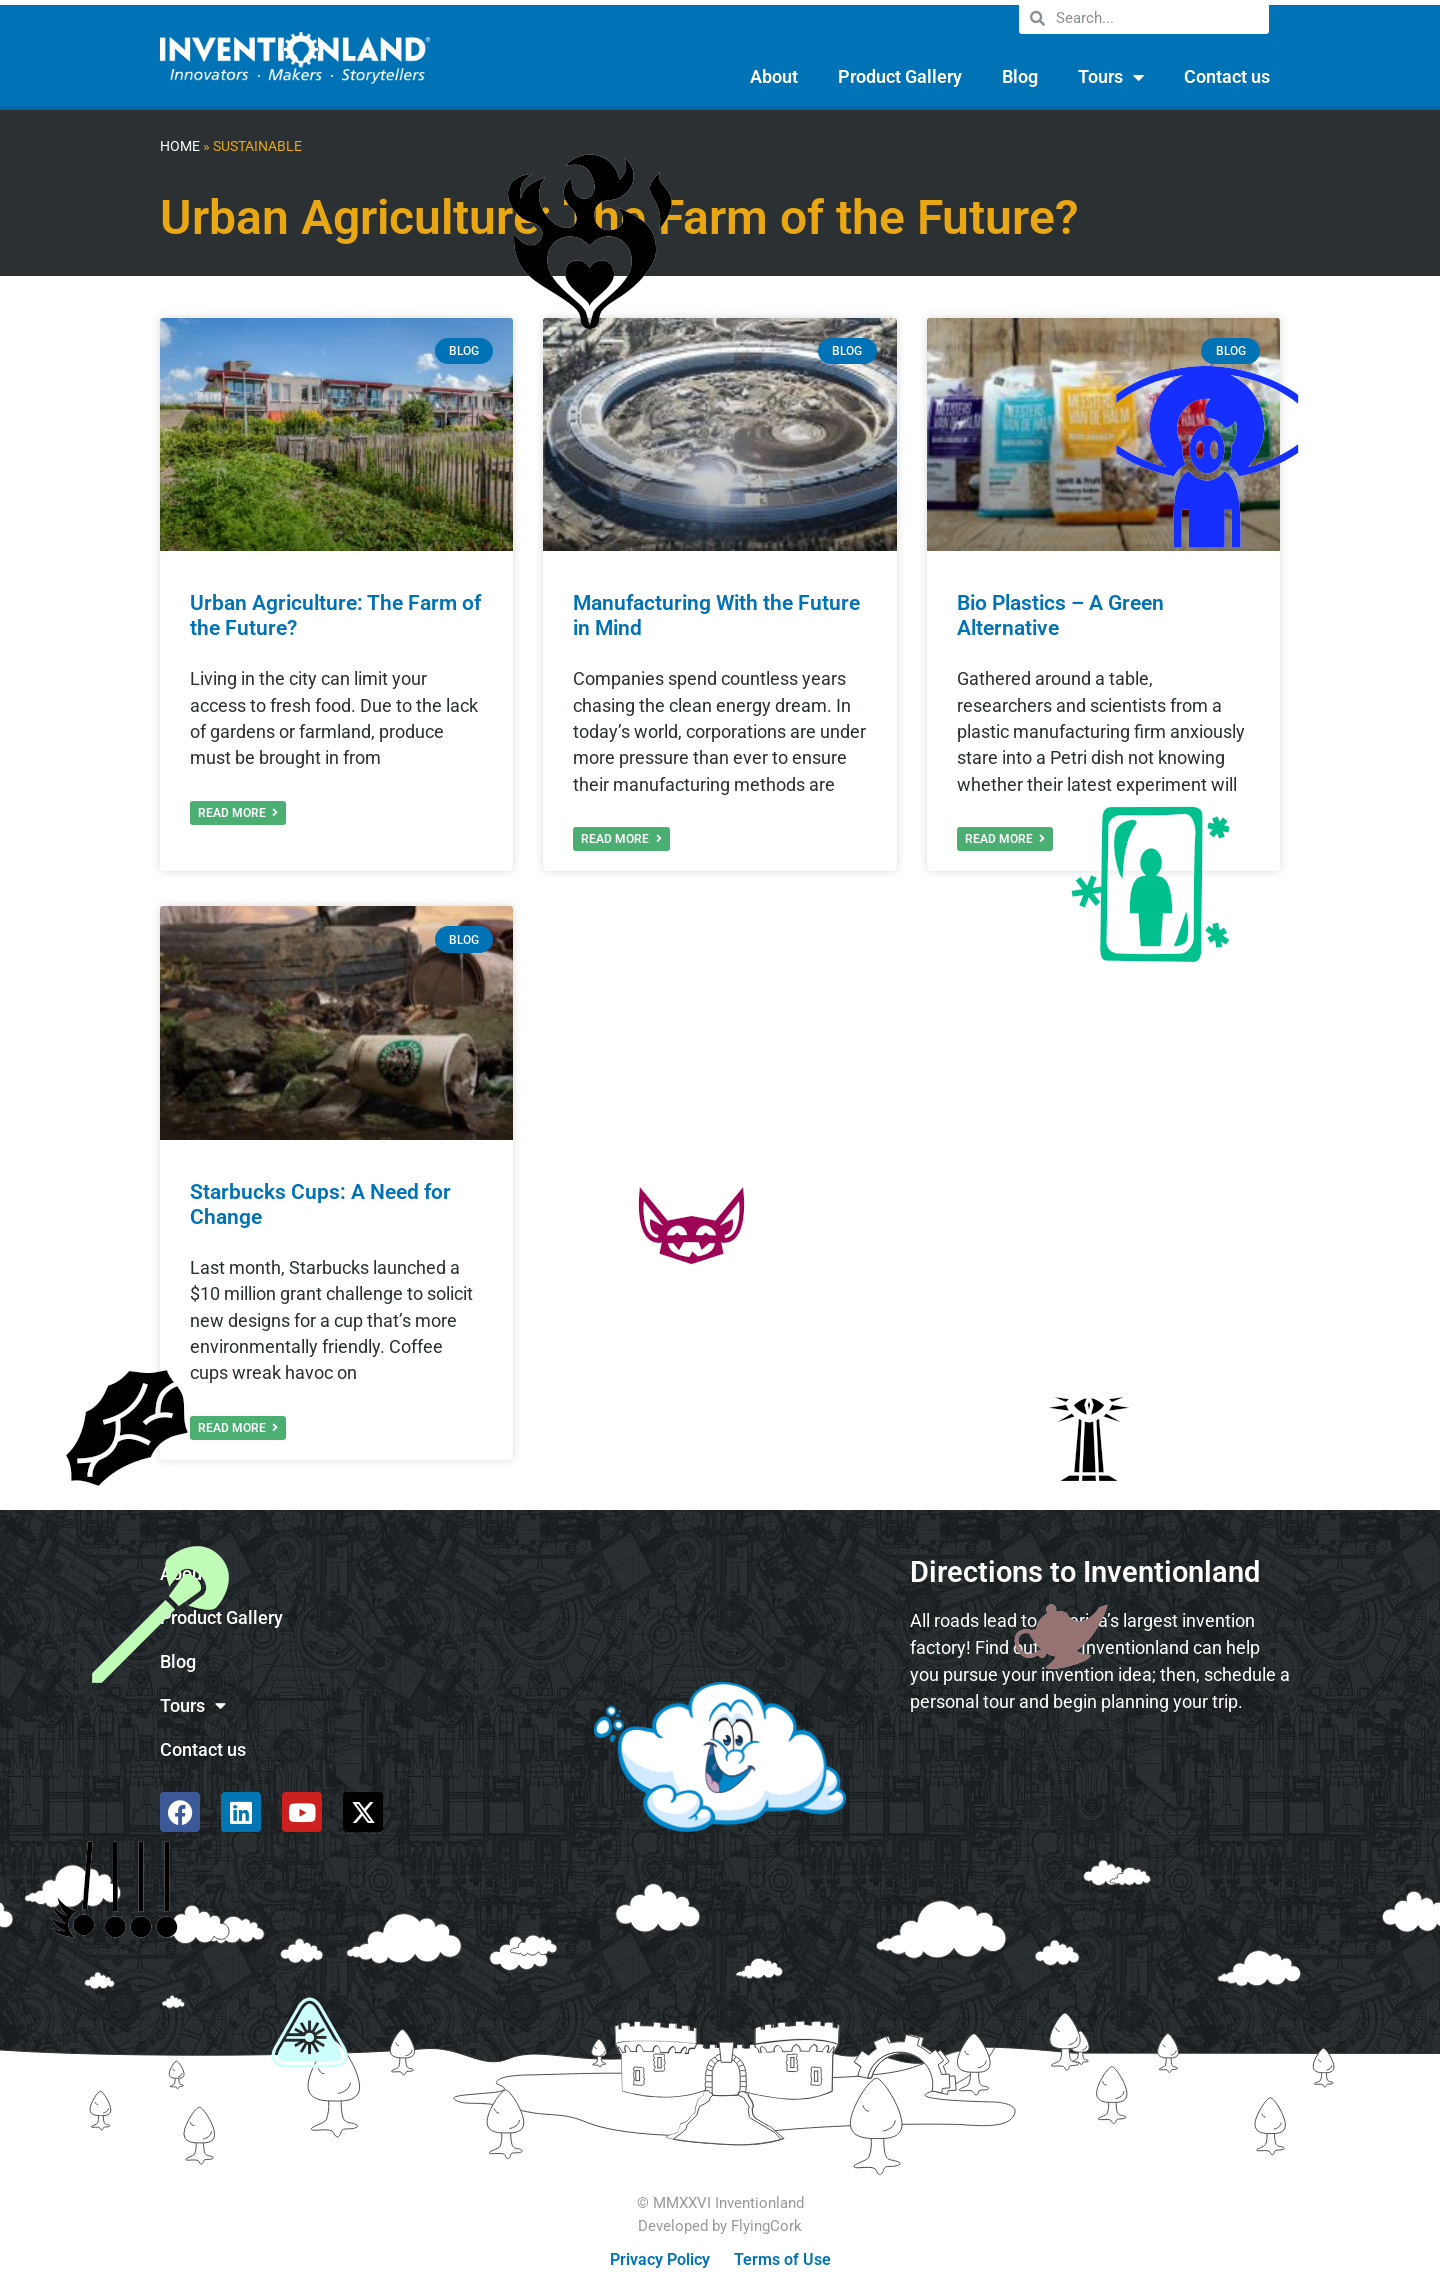 This screenshot has width=1440, height=2283. What do you see at coordinates (1061, 1637) in the screenshot?
I see `access wish or bonus features` at bounding box center [1061, 1637].